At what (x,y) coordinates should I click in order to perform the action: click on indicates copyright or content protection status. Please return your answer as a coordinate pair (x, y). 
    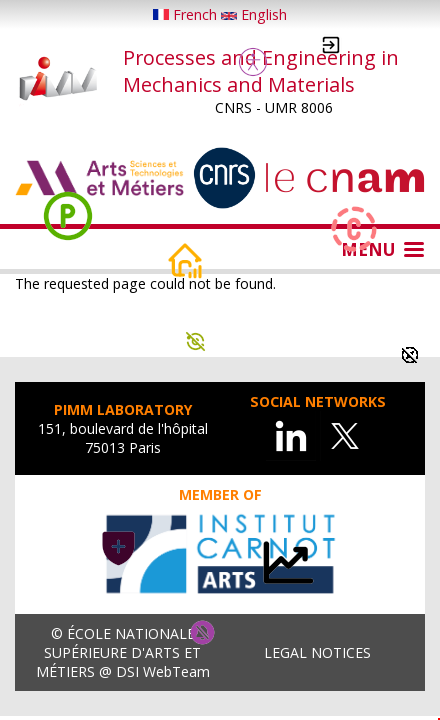
    Looking at the image, I should click on (354, 229).